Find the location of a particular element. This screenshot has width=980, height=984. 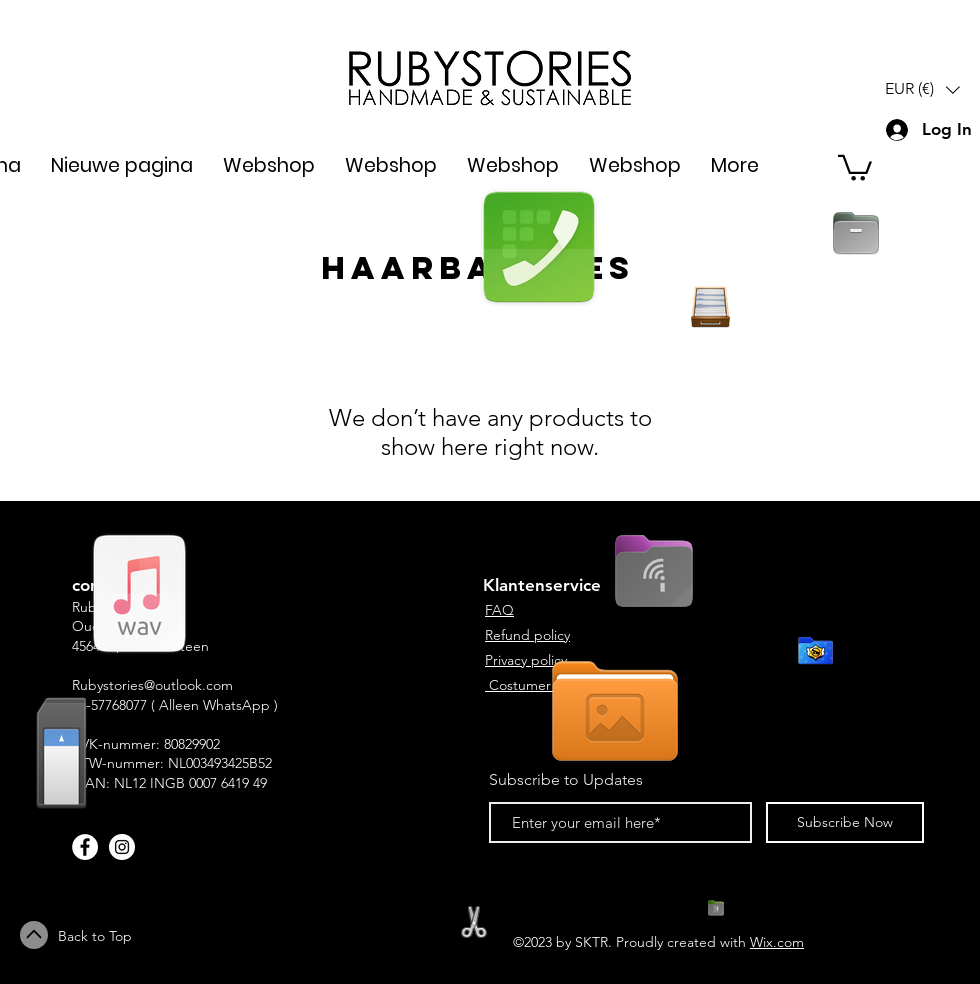

cut selected content to clipboard is located at coordinates (474, 922).